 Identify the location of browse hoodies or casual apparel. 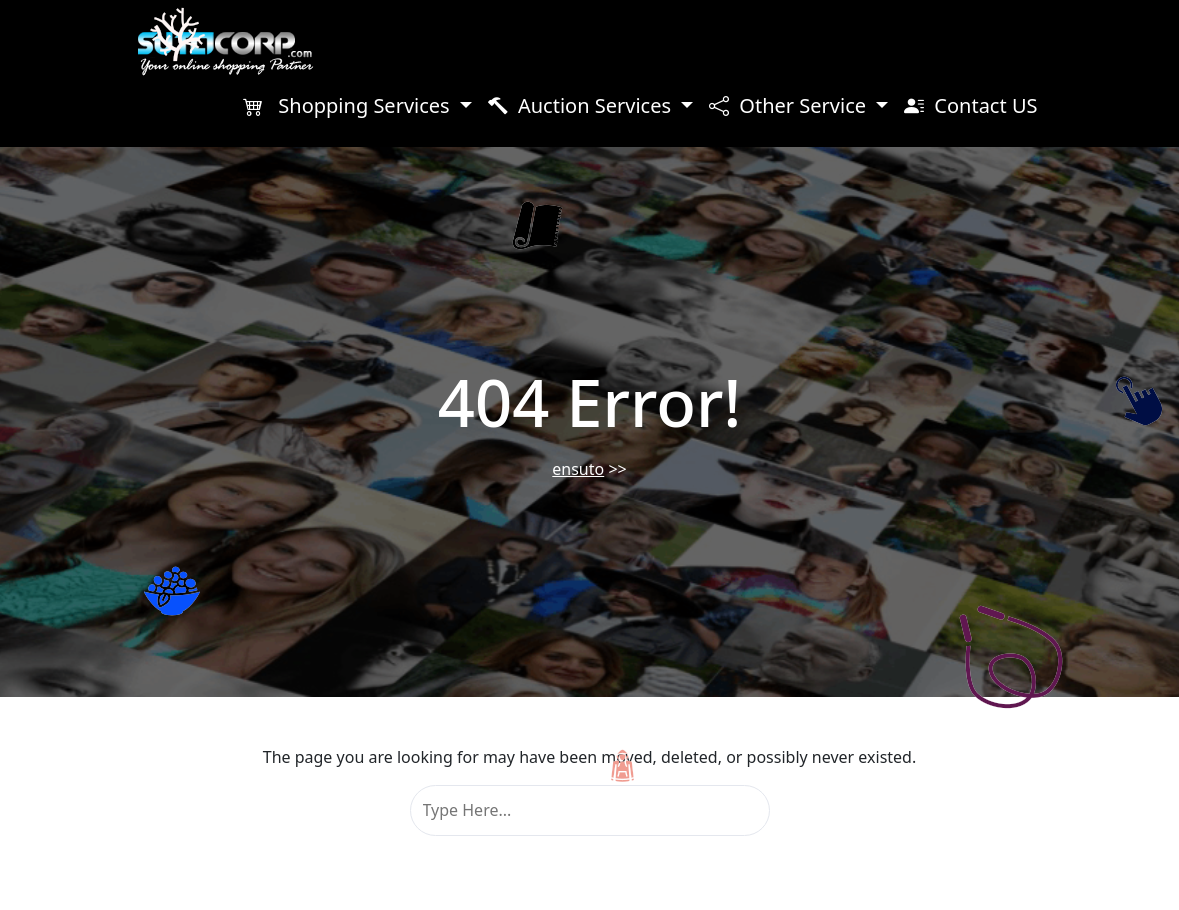
(622, 765).